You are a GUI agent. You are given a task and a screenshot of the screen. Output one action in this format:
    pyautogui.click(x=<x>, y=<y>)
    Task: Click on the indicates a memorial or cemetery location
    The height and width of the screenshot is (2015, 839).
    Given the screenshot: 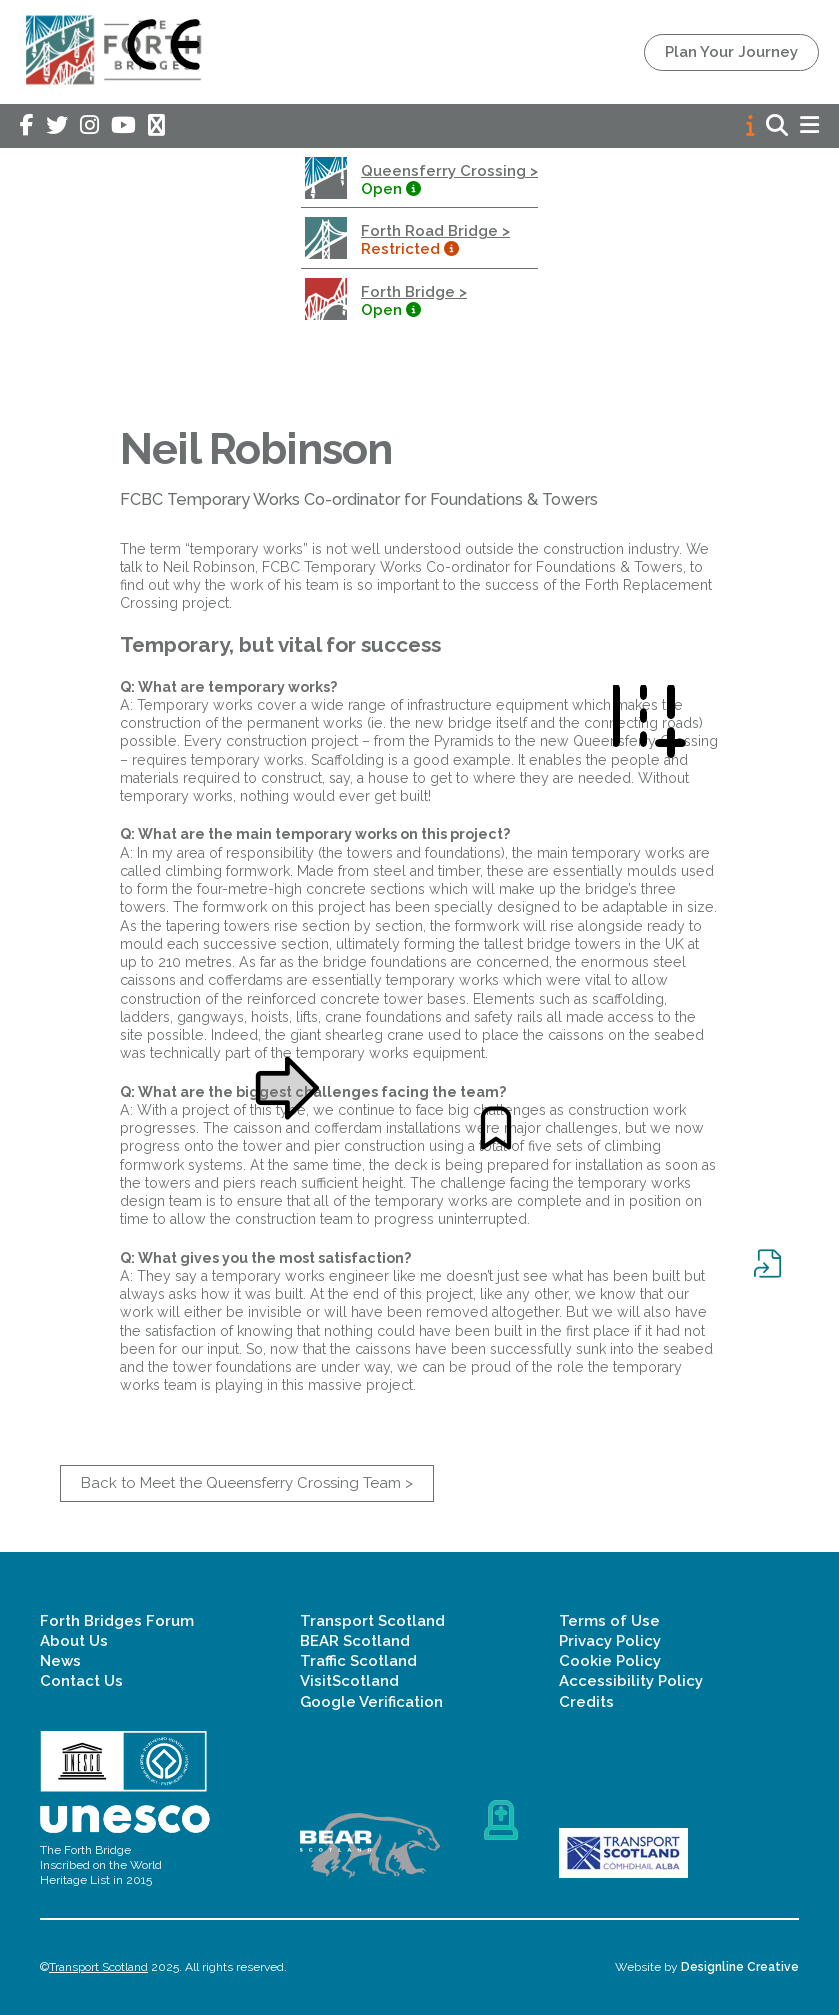 What is the action you would take?
    pyautogui.click(x=501, y=1819)
    